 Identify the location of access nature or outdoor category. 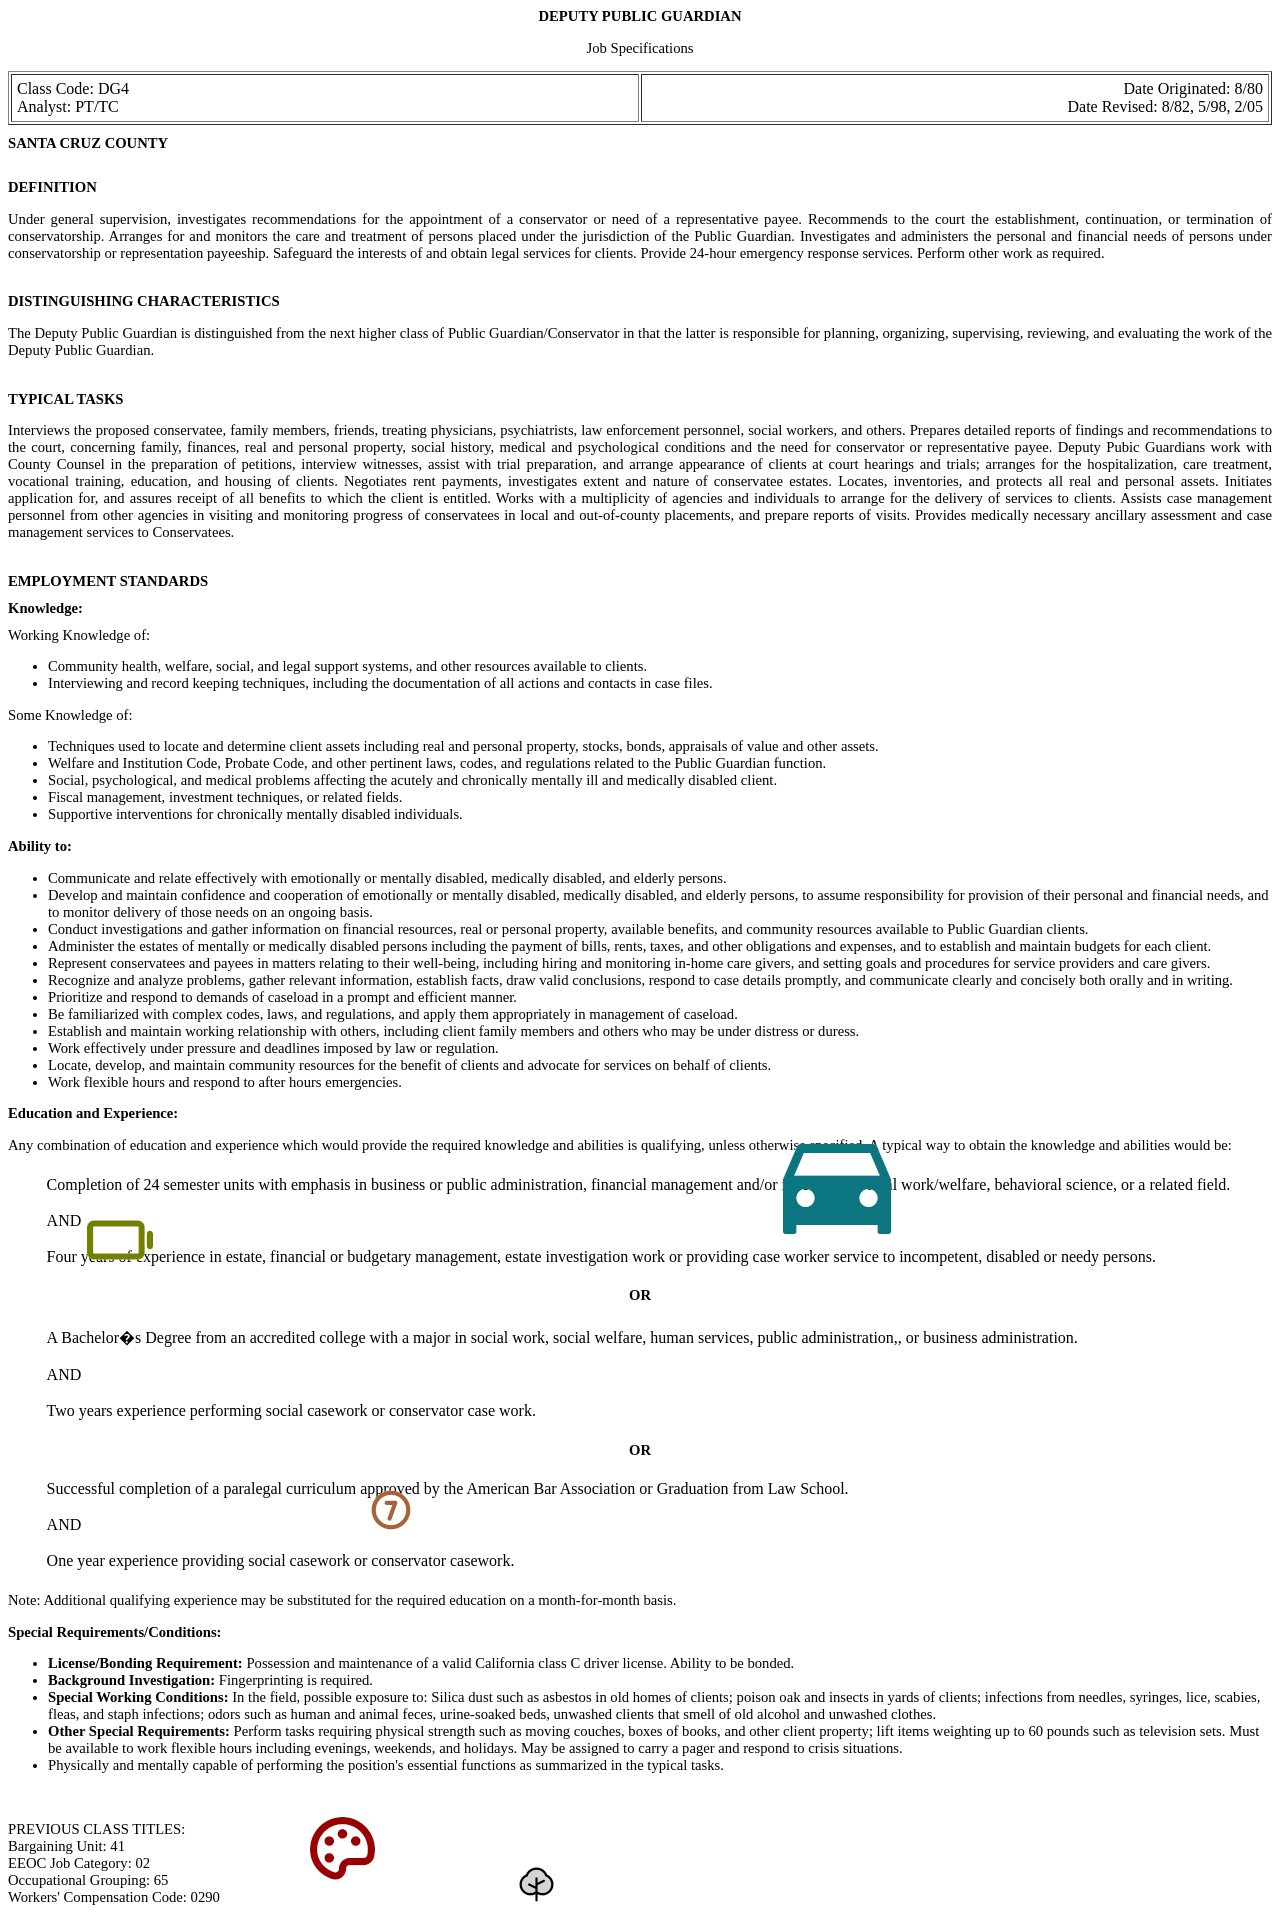
(536, 1884).